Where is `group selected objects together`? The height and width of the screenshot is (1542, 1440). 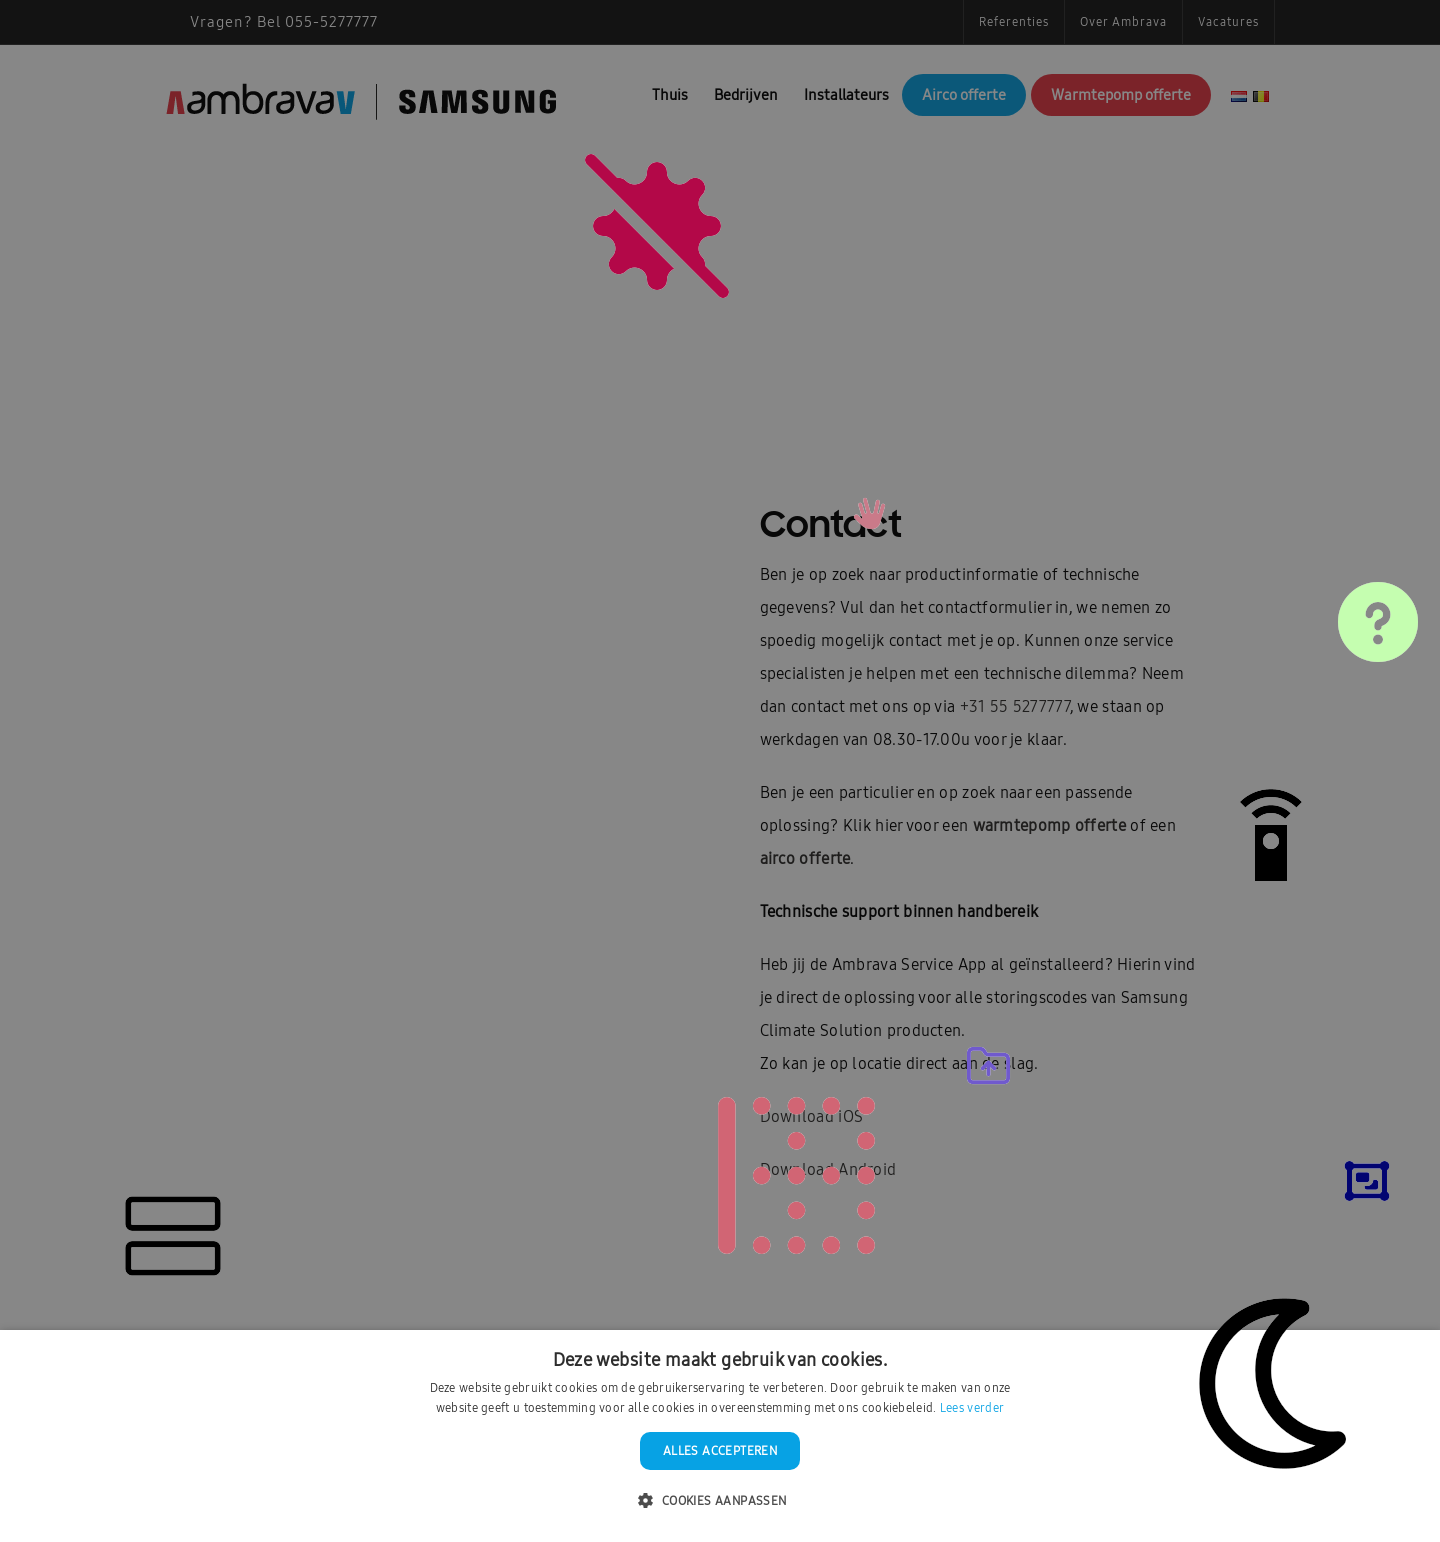
group selected objects together is located at coordinates (1367, 1181).